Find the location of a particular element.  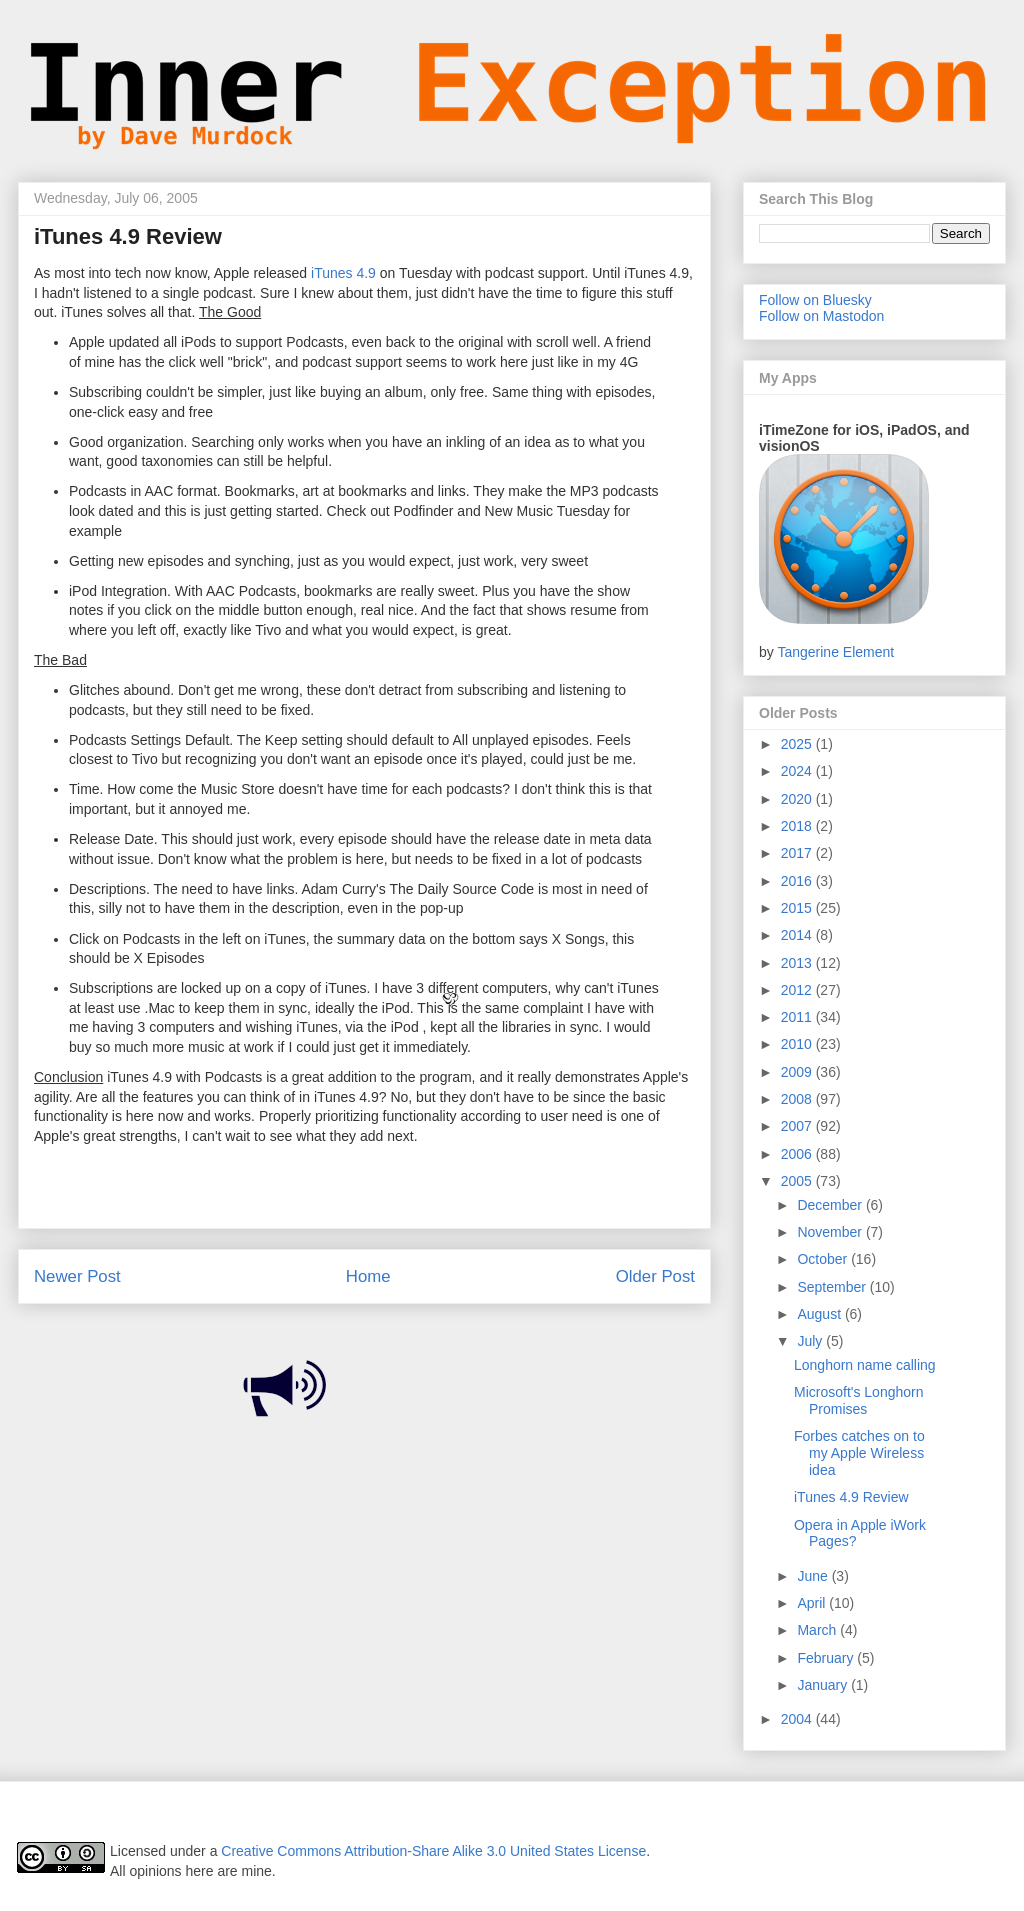

indicates an eldritch or lovecraftian game element is located at coordinates (450, 999).